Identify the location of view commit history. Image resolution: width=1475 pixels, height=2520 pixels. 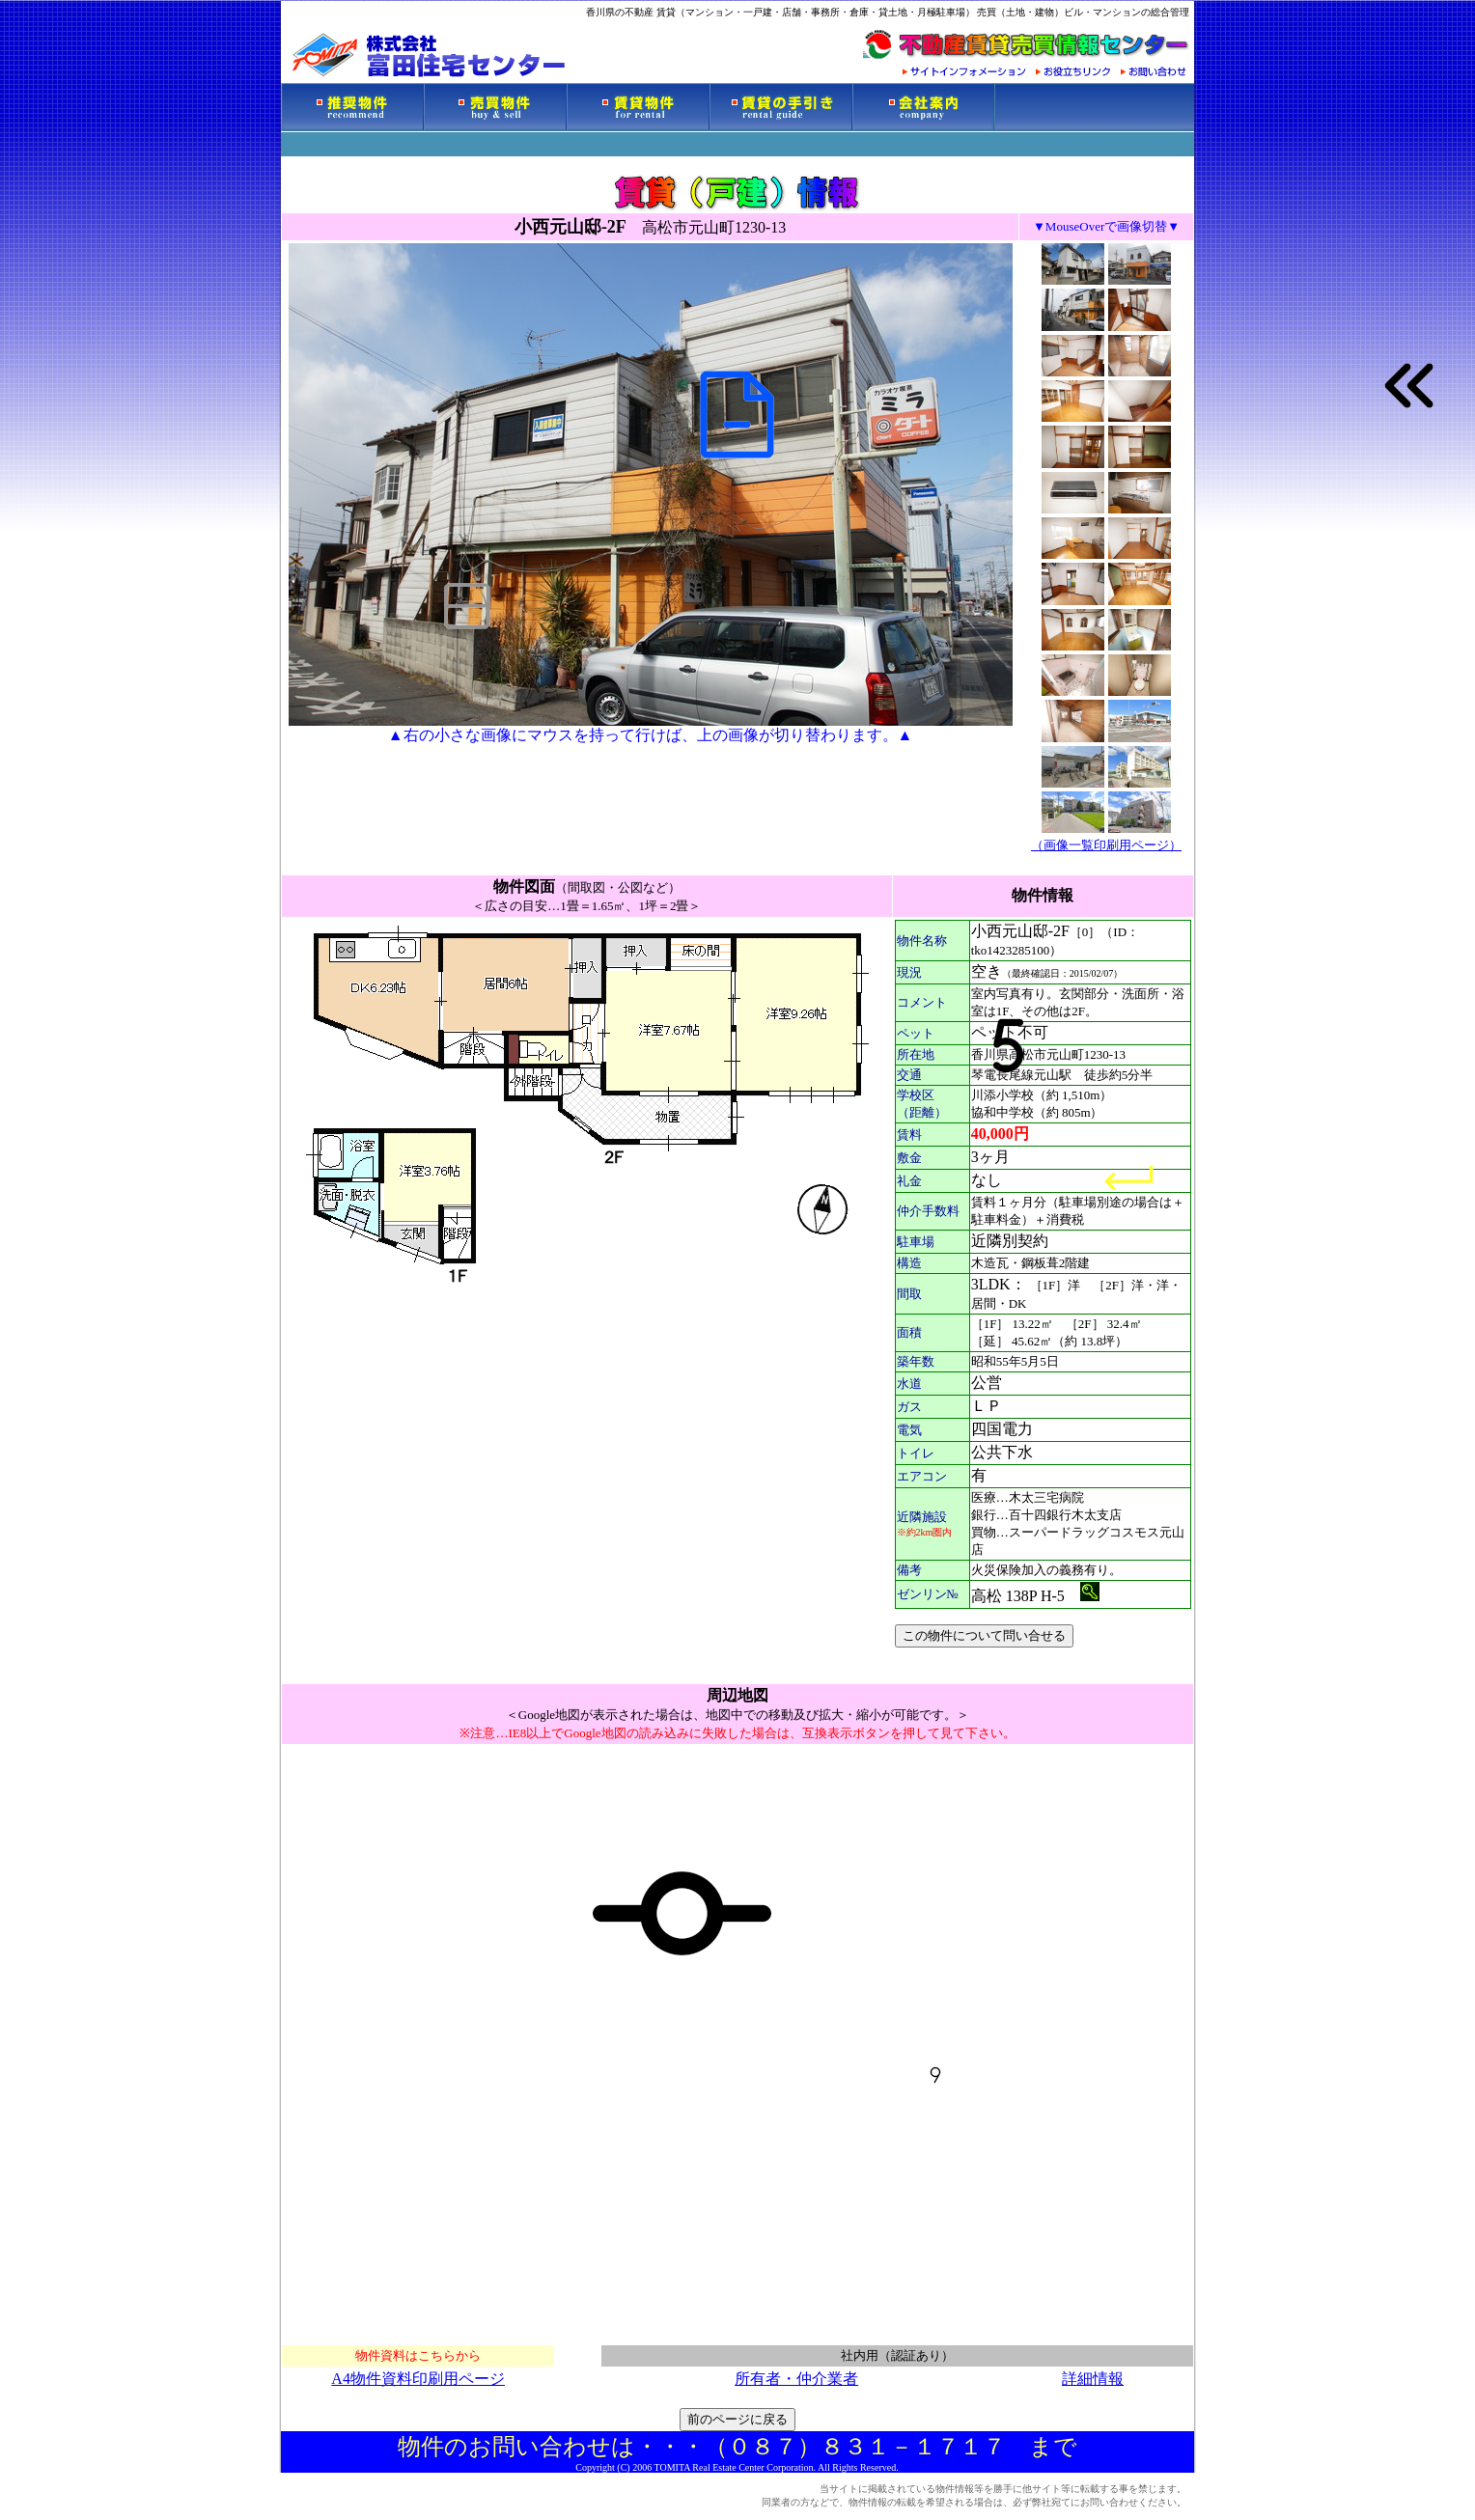
(682, 1913).